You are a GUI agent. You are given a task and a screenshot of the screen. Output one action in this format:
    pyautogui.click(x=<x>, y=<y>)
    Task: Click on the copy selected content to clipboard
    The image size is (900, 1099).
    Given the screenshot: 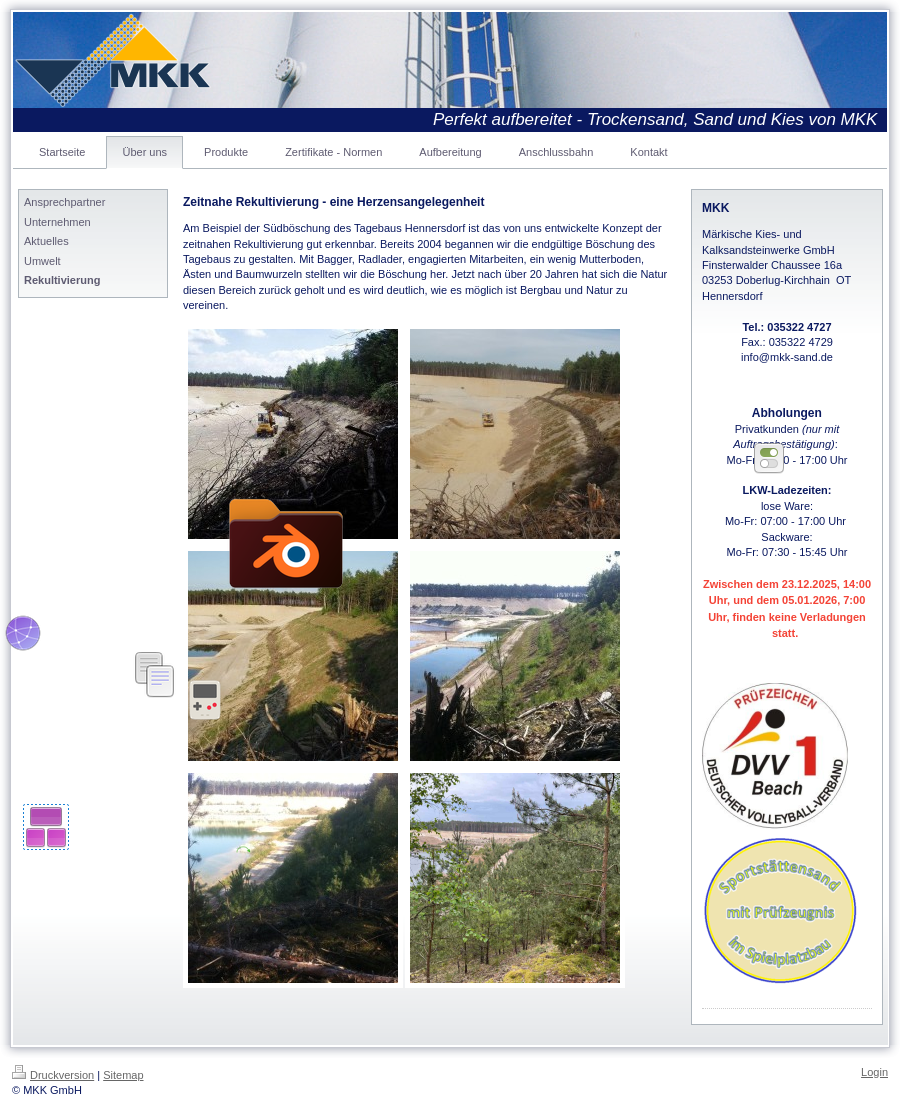 What is the action you would take?
    pyautogui.click(x=154, y=674)
    